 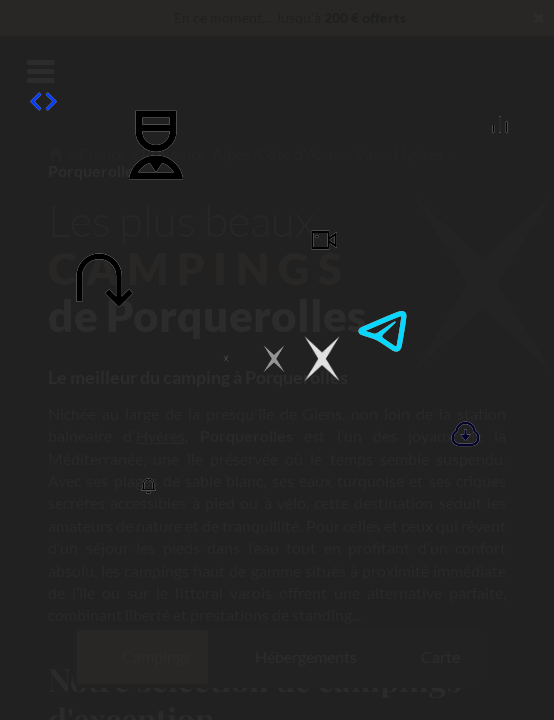 I want to click on download file from cloud storage, so click(x=465, y=434).